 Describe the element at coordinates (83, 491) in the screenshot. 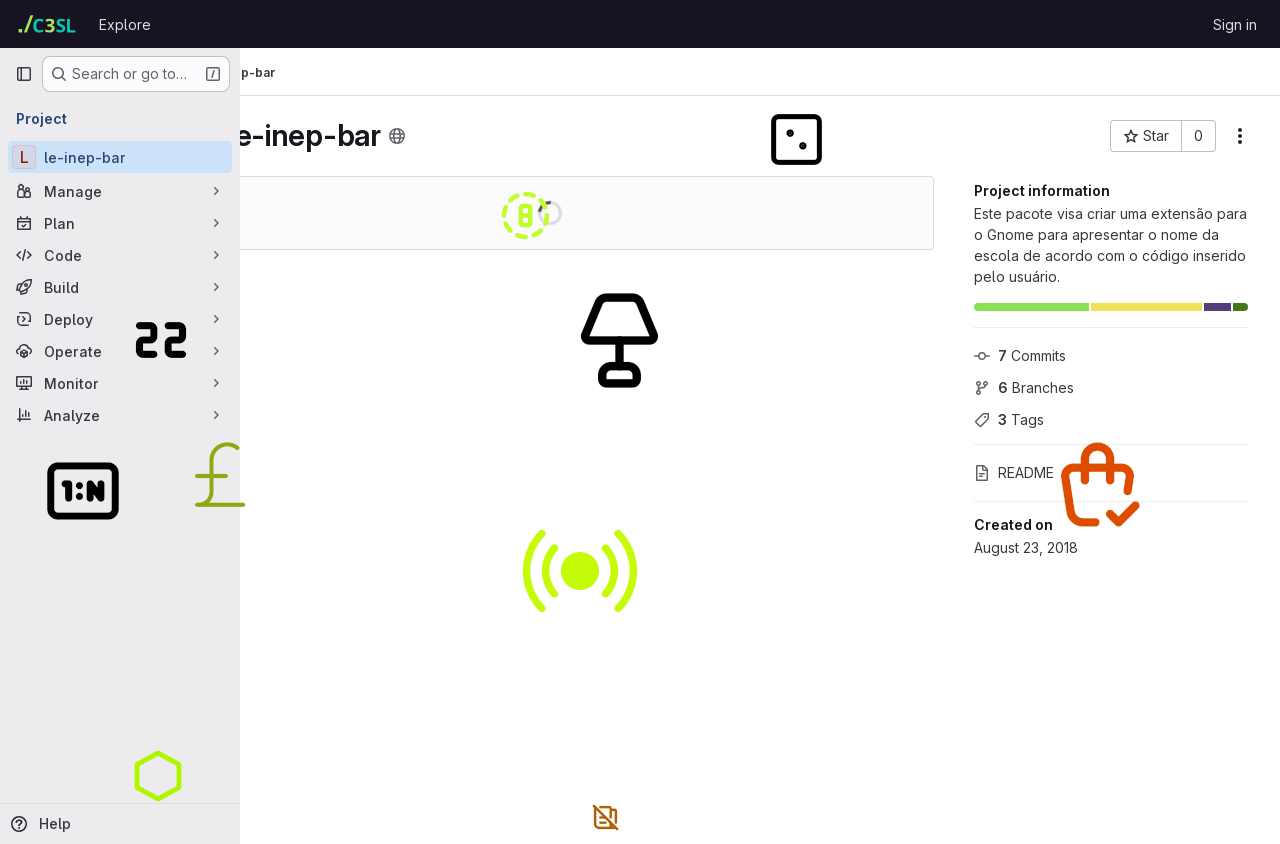

I see `indicates a one-to-many database relationship` at that location.